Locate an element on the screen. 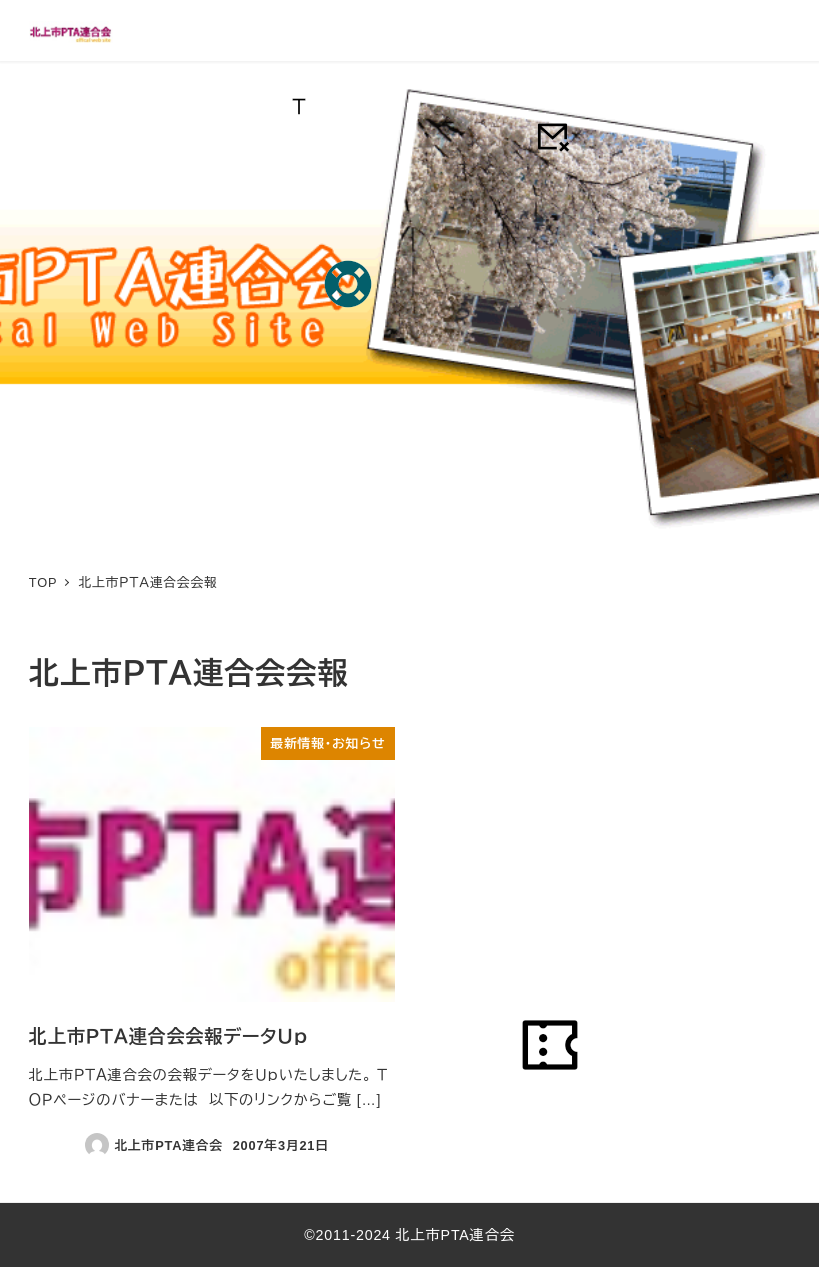  access help or support is located at coordinates (348, 284).